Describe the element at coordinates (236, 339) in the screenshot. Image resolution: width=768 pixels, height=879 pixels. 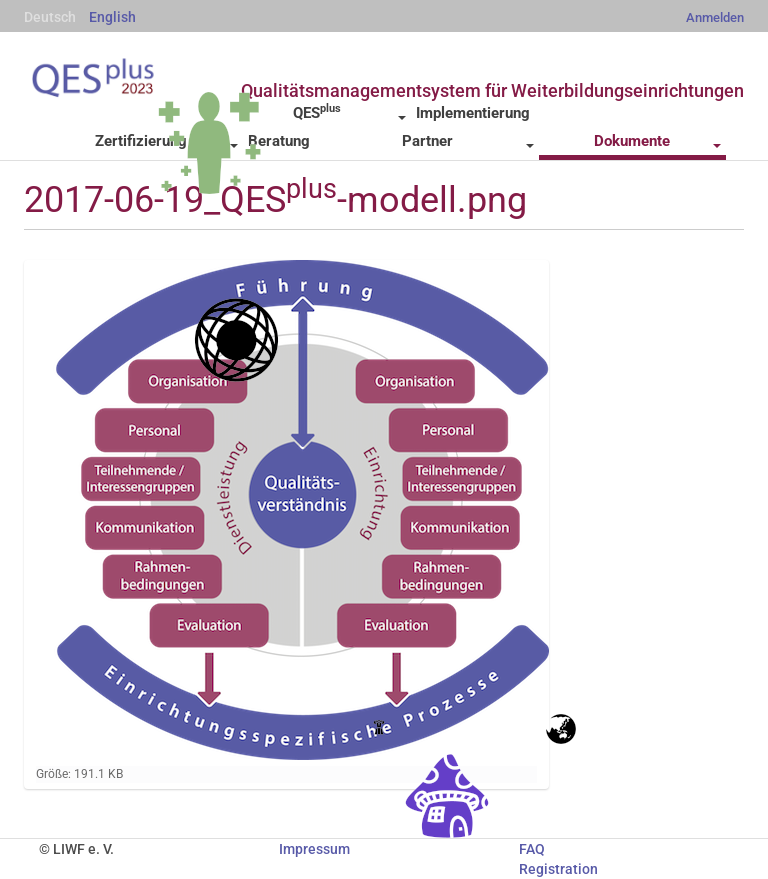
I see `indicates a locked or restricted game item` at that location.